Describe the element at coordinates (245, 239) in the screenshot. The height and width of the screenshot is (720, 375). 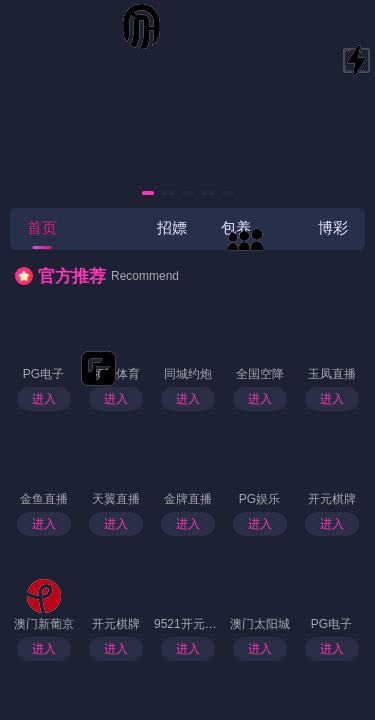
I see `link to MySpace profile` at that location.